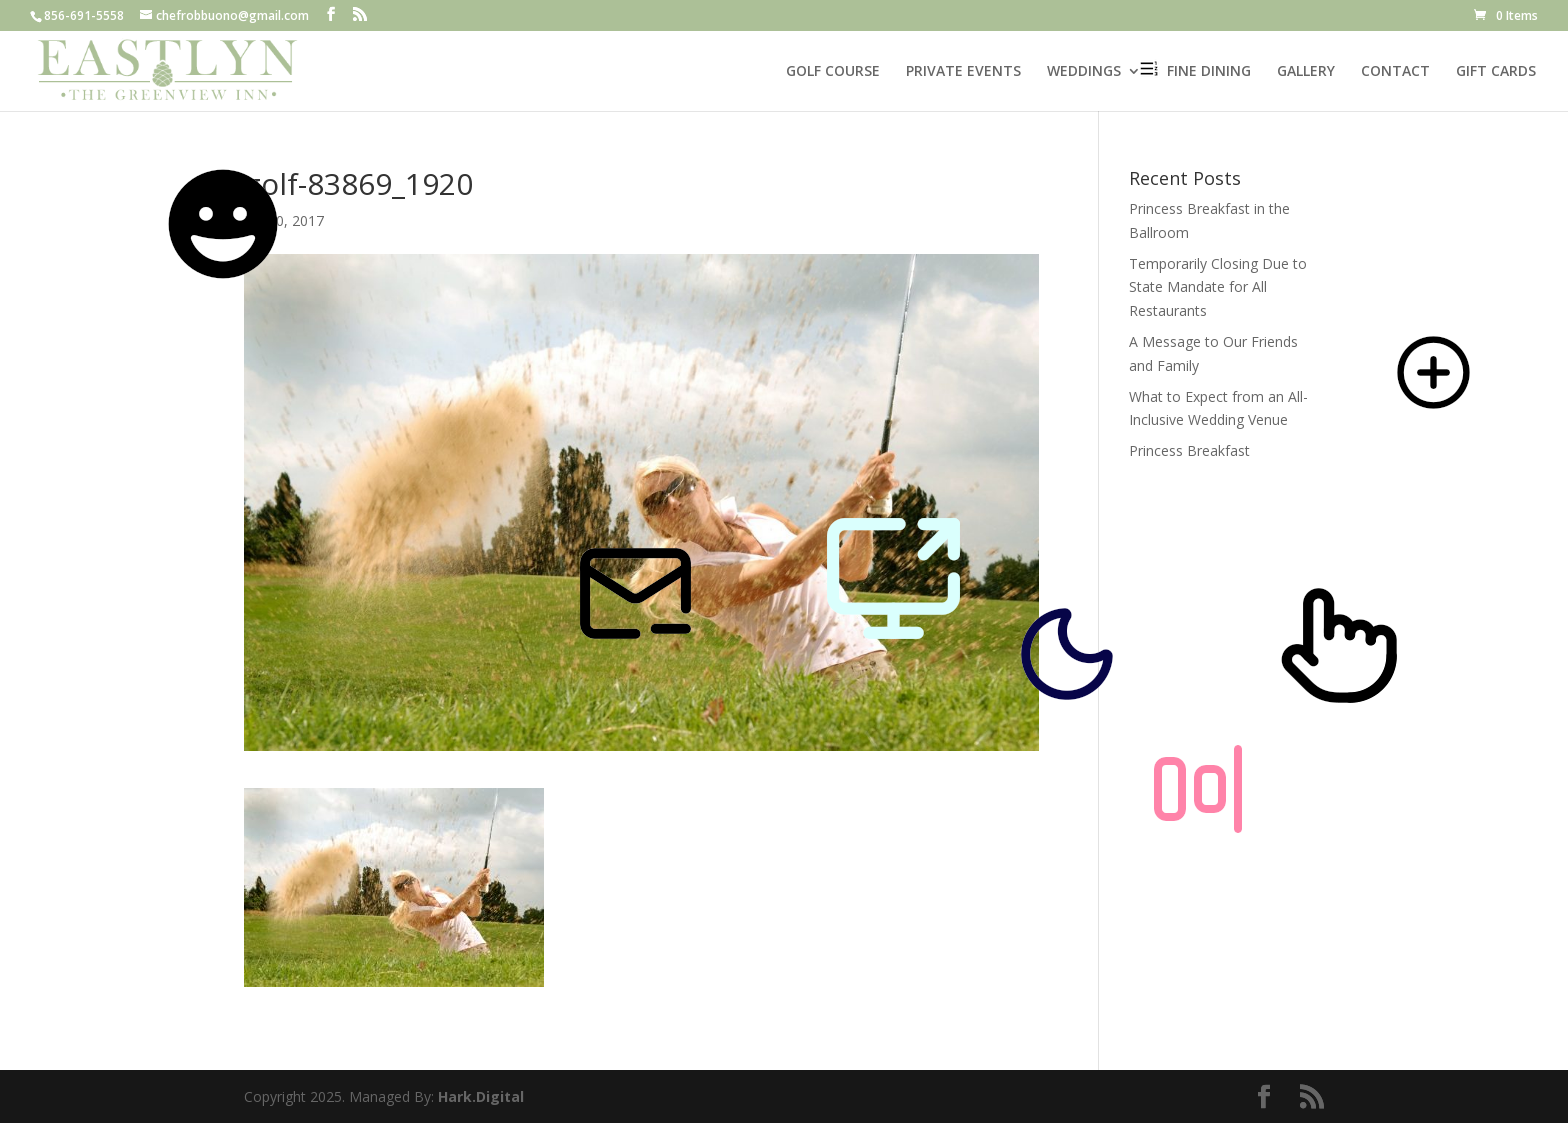 Image resolution: width=1568 pixels, height=1123 pixels. What do you see at coordinates (1339, 645) in the screenshot?
I see `tap or click to select an item` at bounding box center [1339, 645].